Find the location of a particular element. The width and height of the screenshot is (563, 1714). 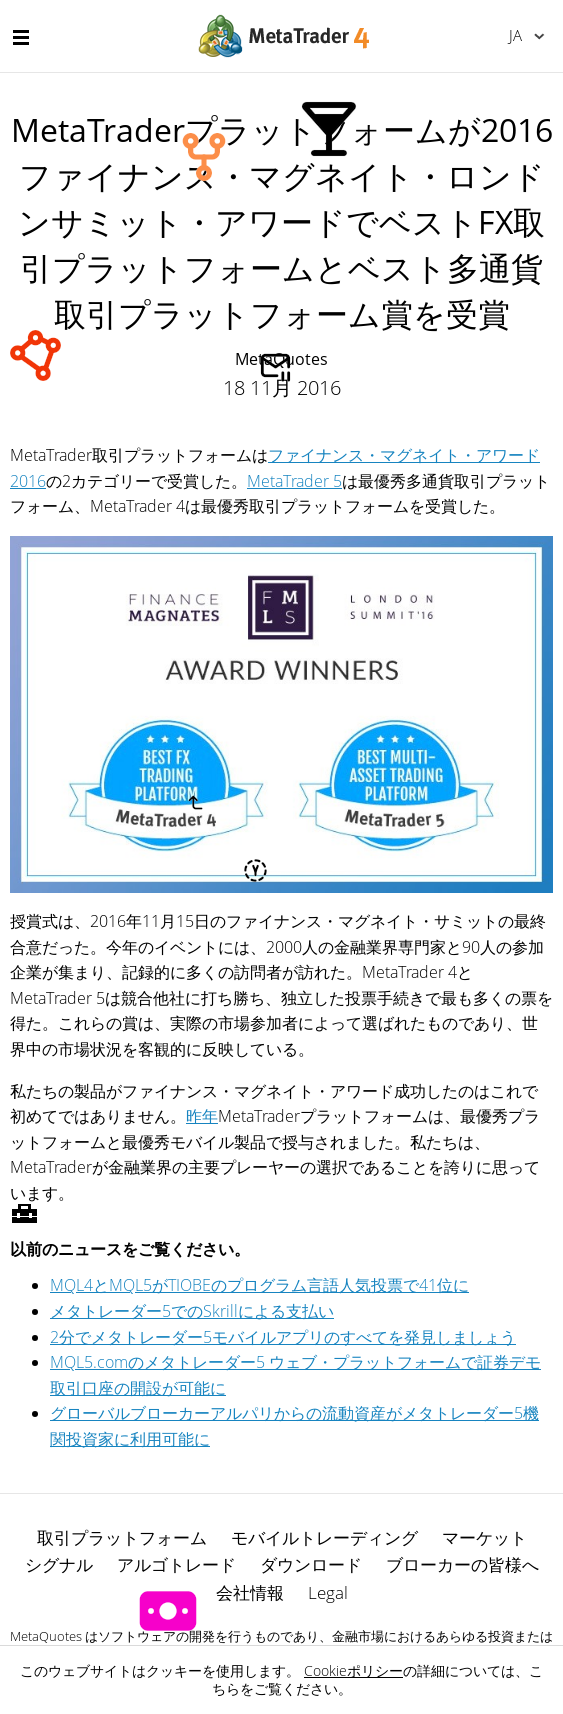

go back and up to previous level is located at coordinates (196, 803).